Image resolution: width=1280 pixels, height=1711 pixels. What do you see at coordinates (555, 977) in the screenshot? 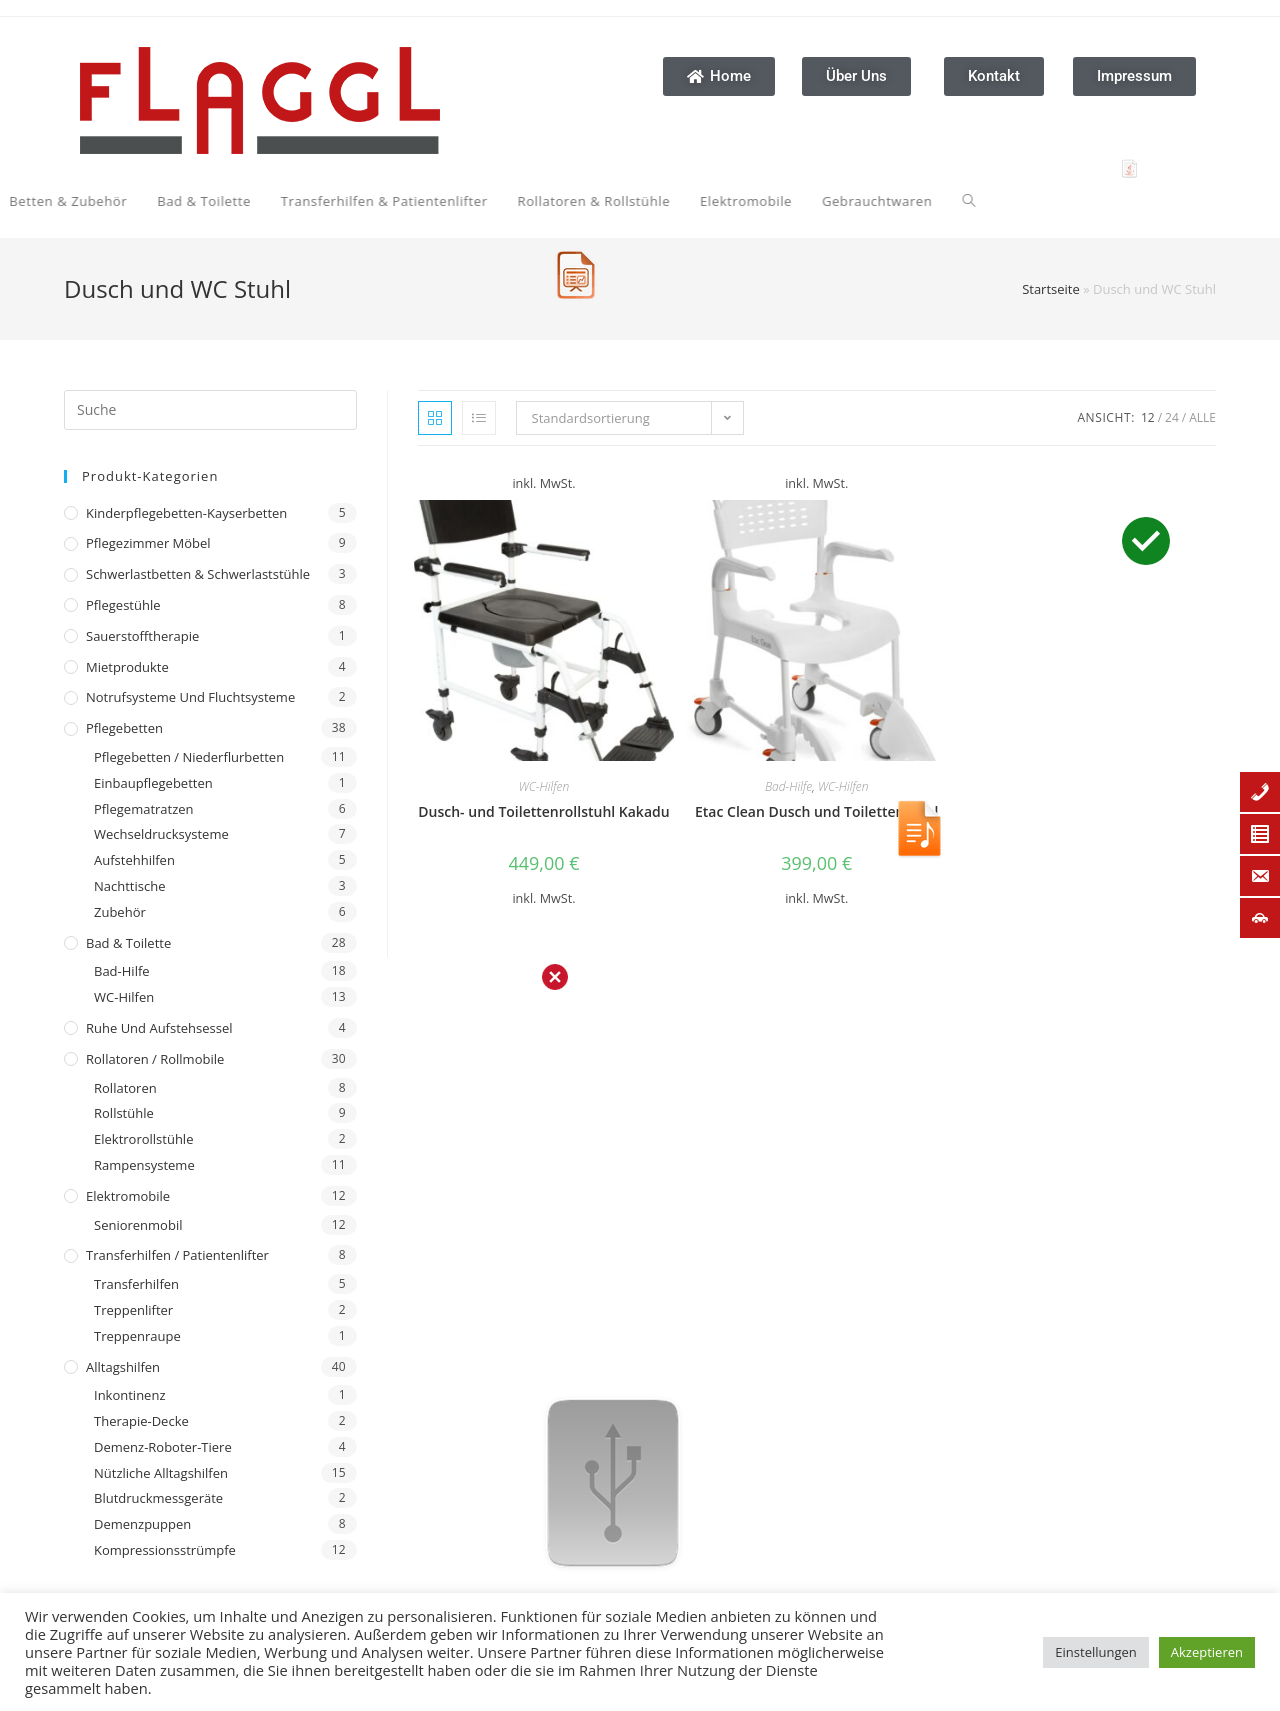
I see `dismiss or cancel a dialog` at bounding box center [555, 977].